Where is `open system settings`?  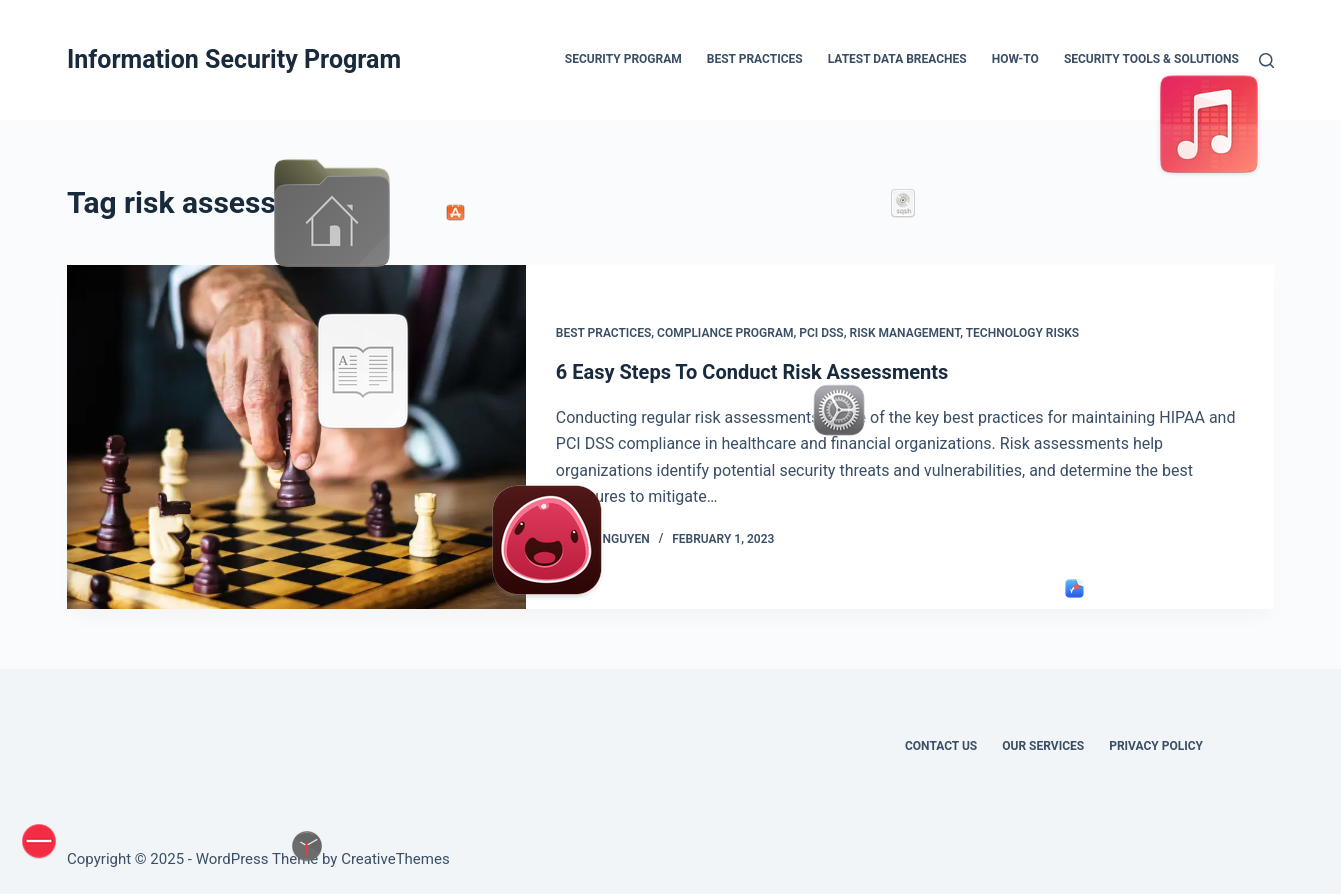 open system settings is located at coordinates (839, 410).